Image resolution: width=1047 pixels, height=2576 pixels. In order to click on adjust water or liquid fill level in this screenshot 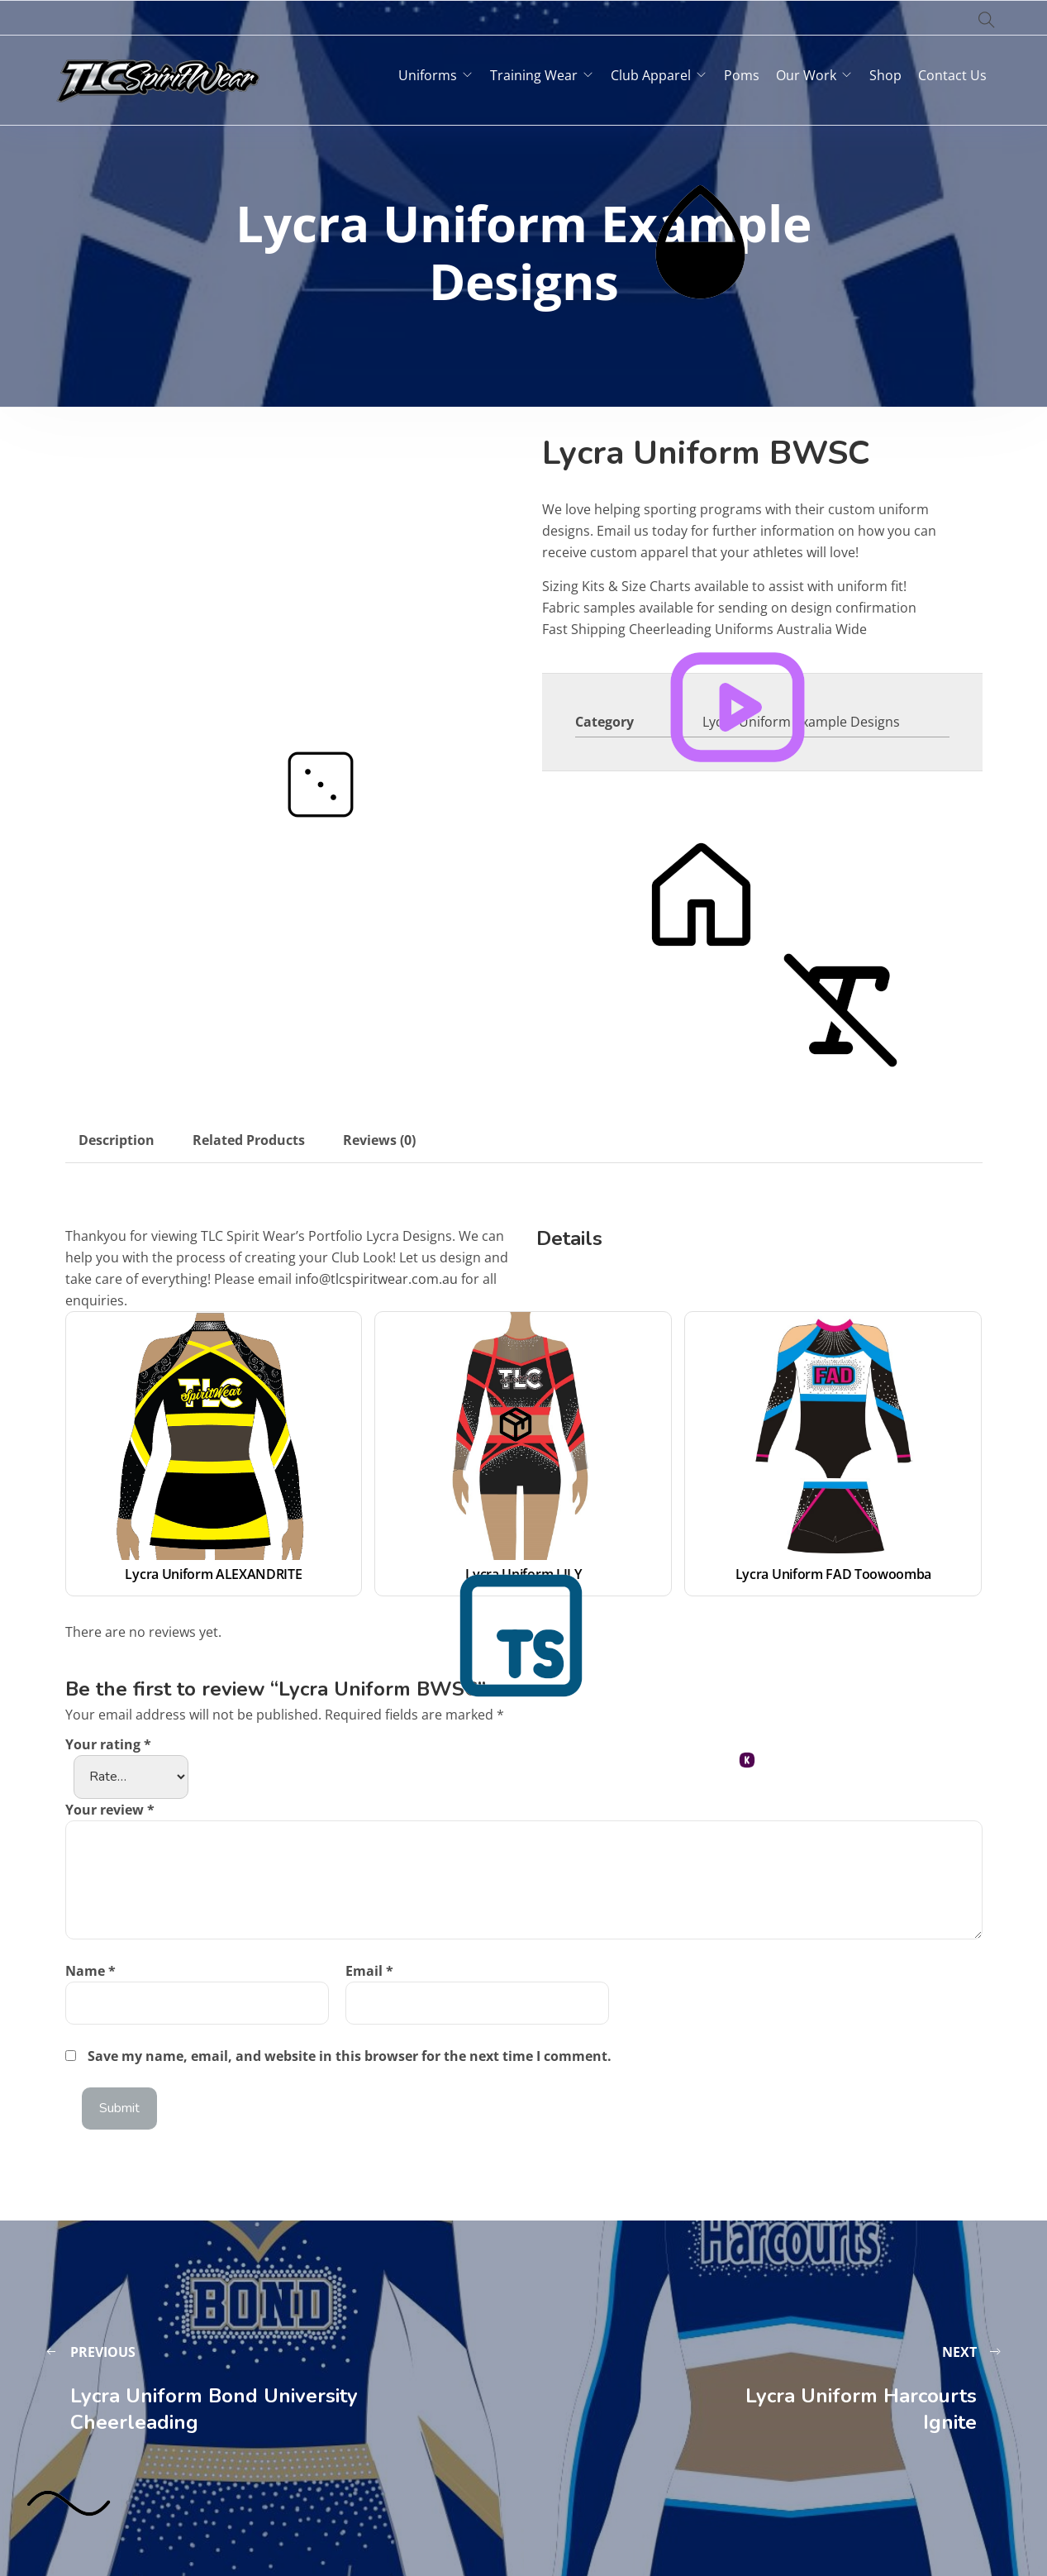, I will do `click(700, 246)`.